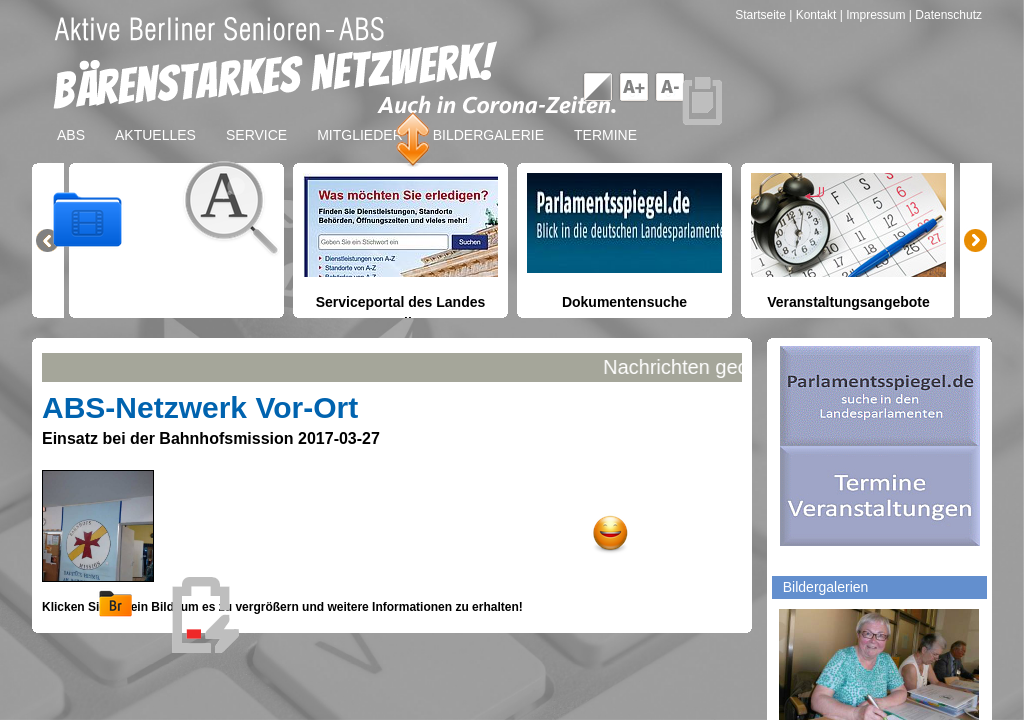  I want to click on express happiness or laughter in a message, so click(610, 534).